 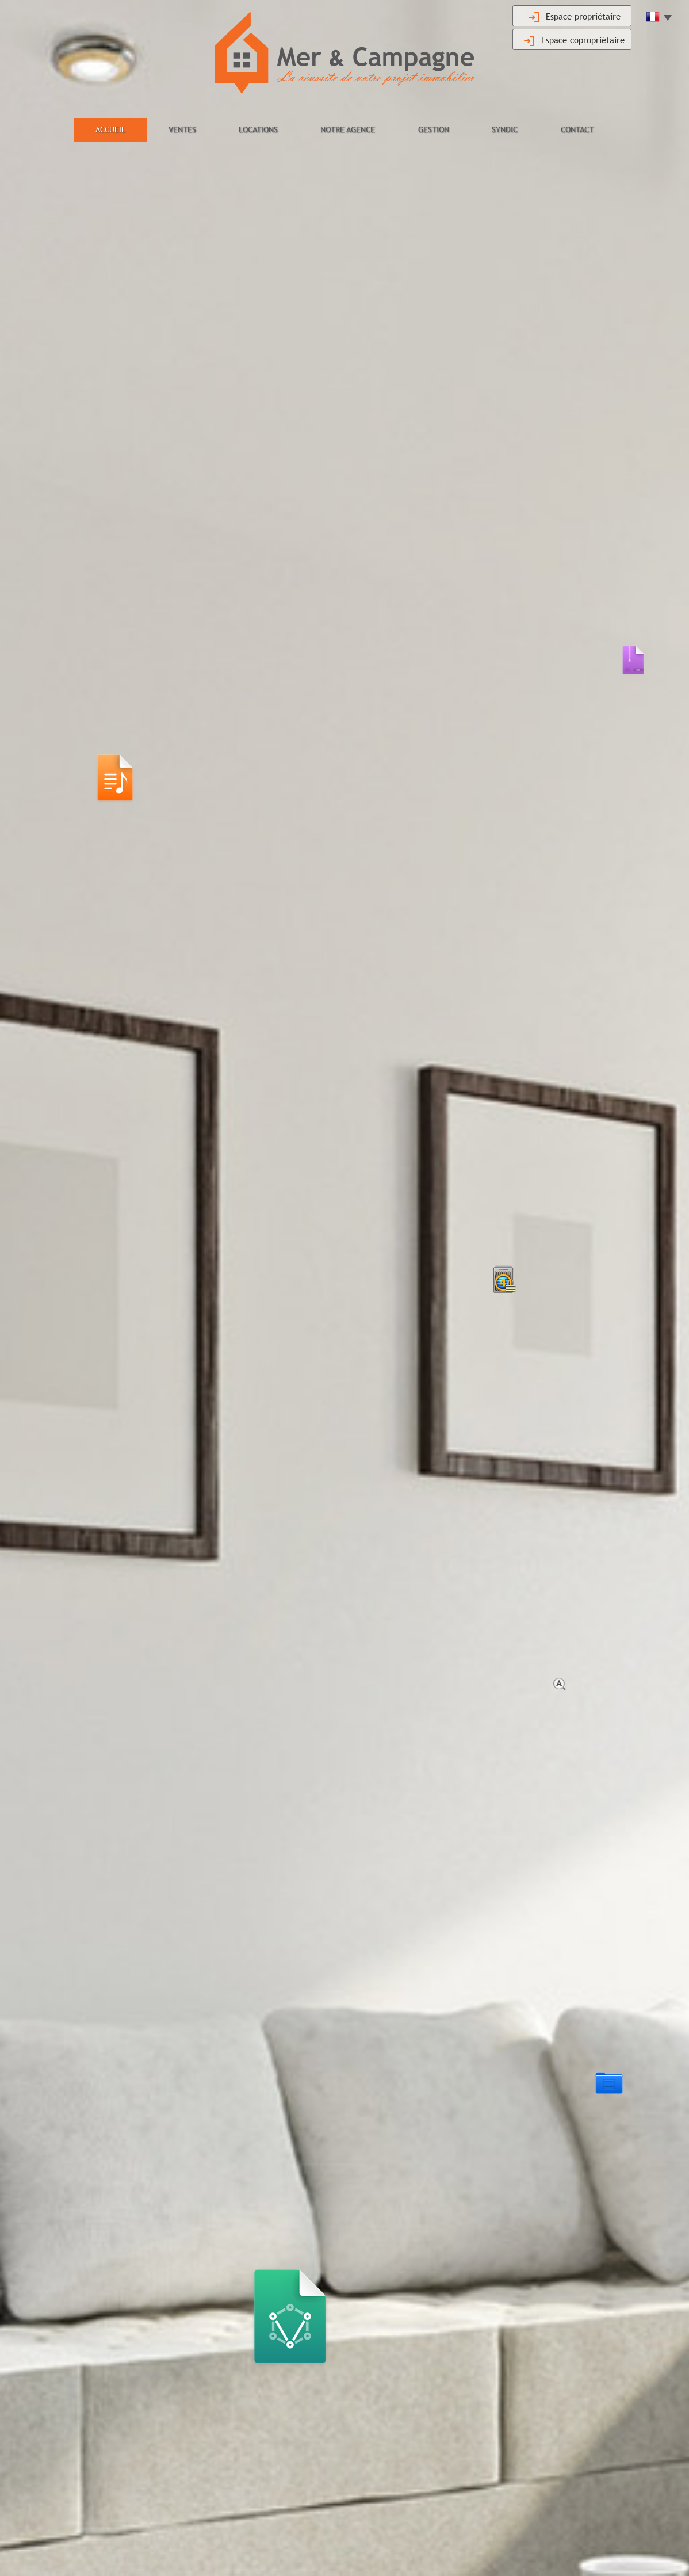 I want to click on search for files or documents, so click(x=560, y=1684).